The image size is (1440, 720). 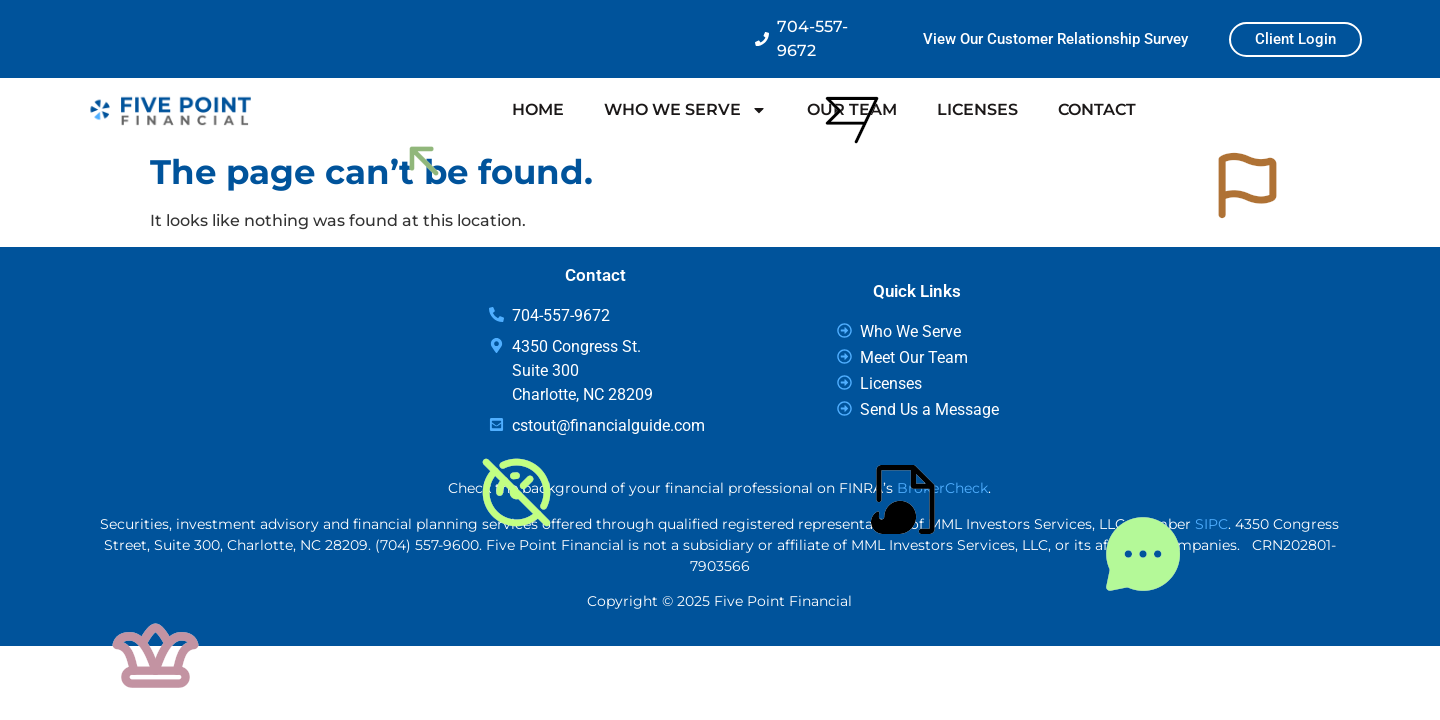 I want to click on select joker or wild card in a card game, so click(x=155, y=653).